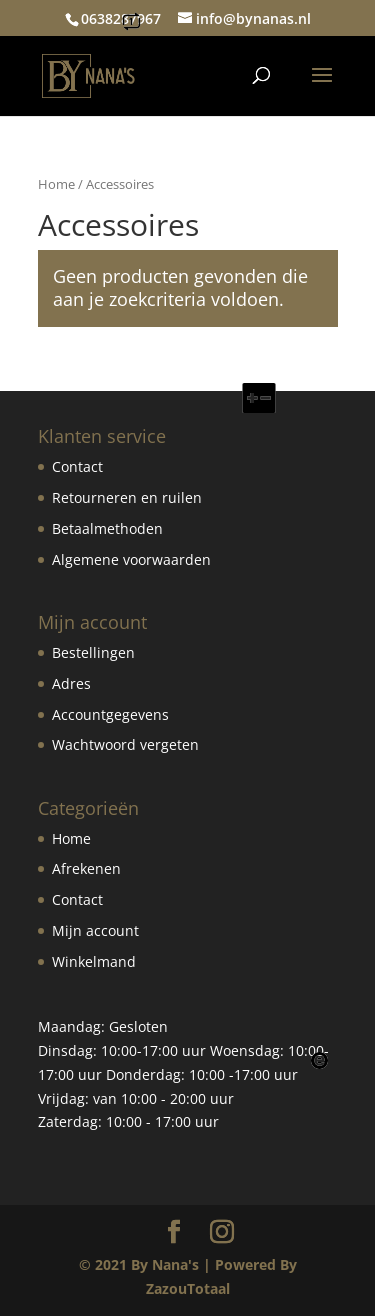  Describe the element at coordinates (131, 21) in the screenshot. I see `repeat the current track` at that location.